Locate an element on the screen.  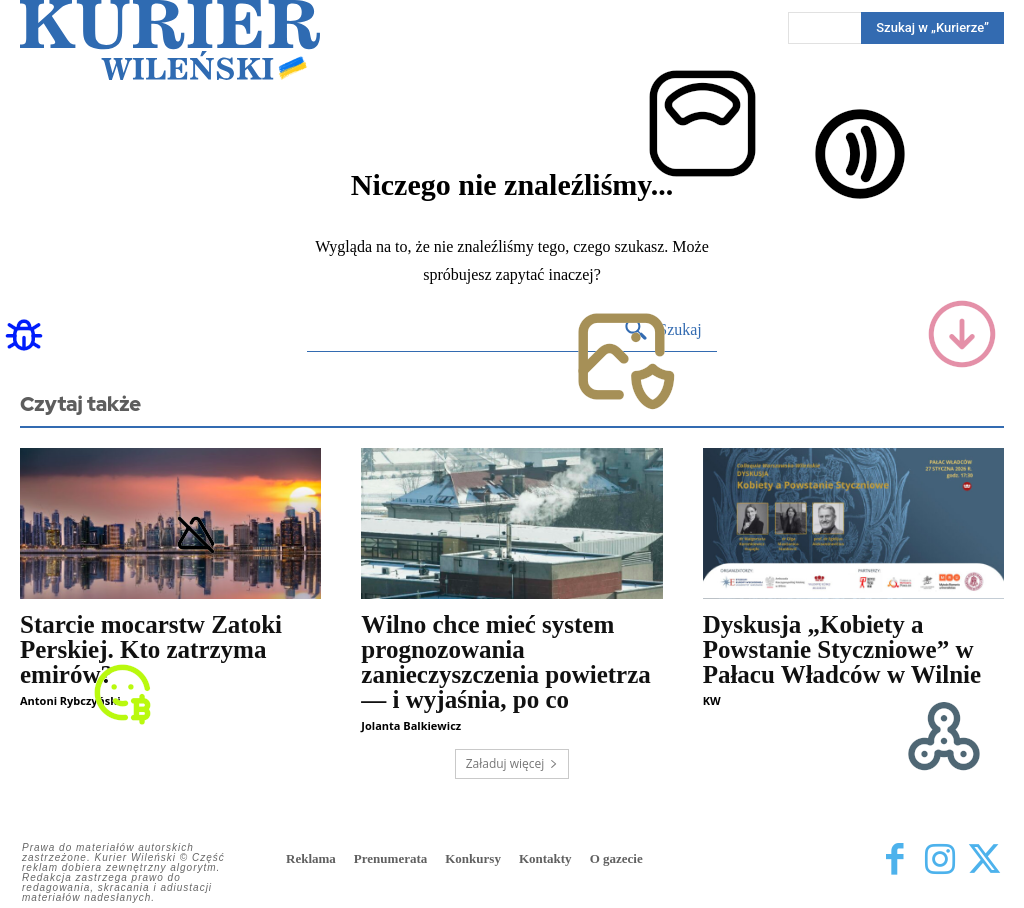
view bitcoin wallet mood or status is located at coordinates (122, 692).